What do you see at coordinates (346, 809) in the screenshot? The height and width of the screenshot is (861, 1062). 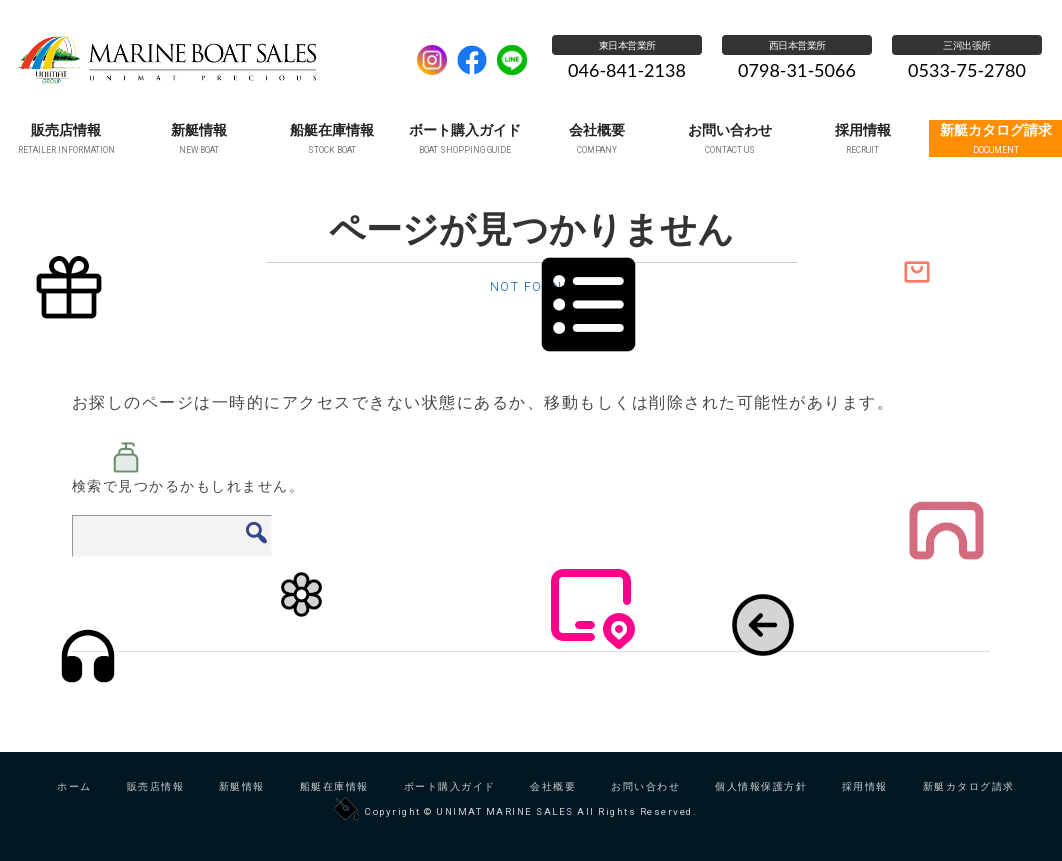 I see `fill area with selected color` at bounding box center [346, 809].